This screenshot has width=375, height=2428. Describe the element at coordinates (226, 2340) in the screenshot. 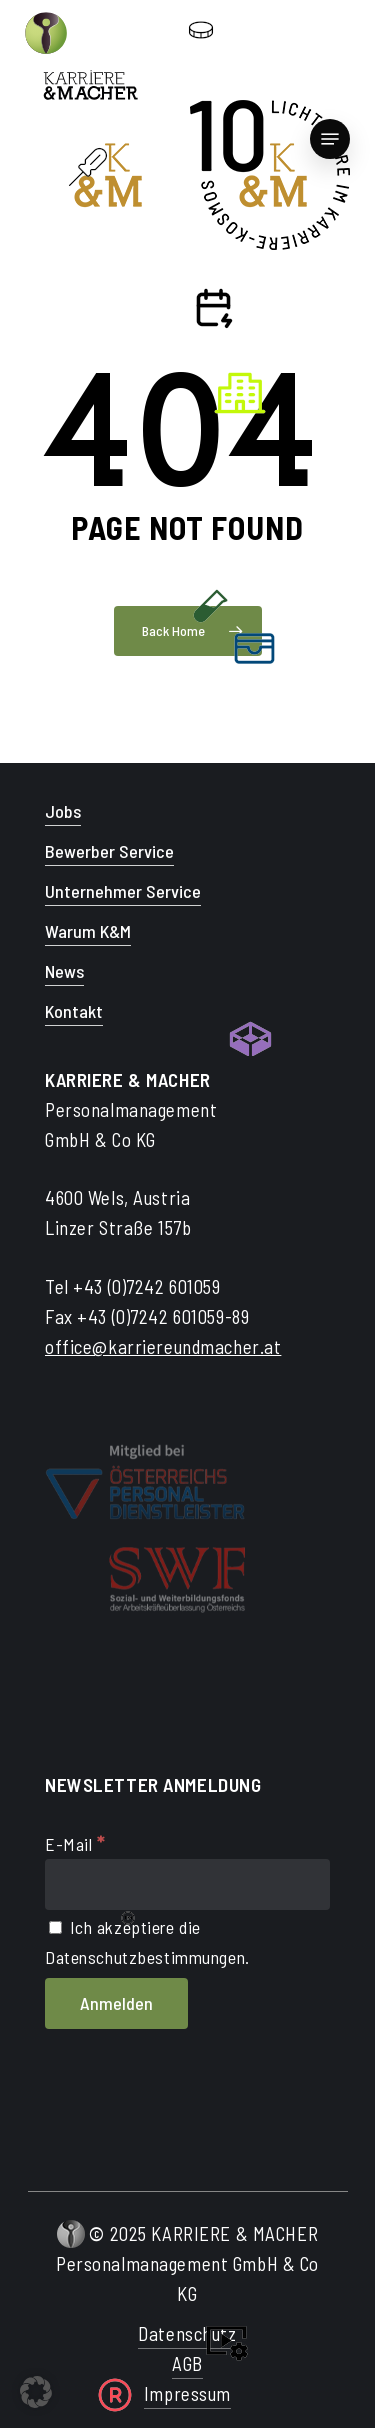

I see `adjust video playback settings` at that location.